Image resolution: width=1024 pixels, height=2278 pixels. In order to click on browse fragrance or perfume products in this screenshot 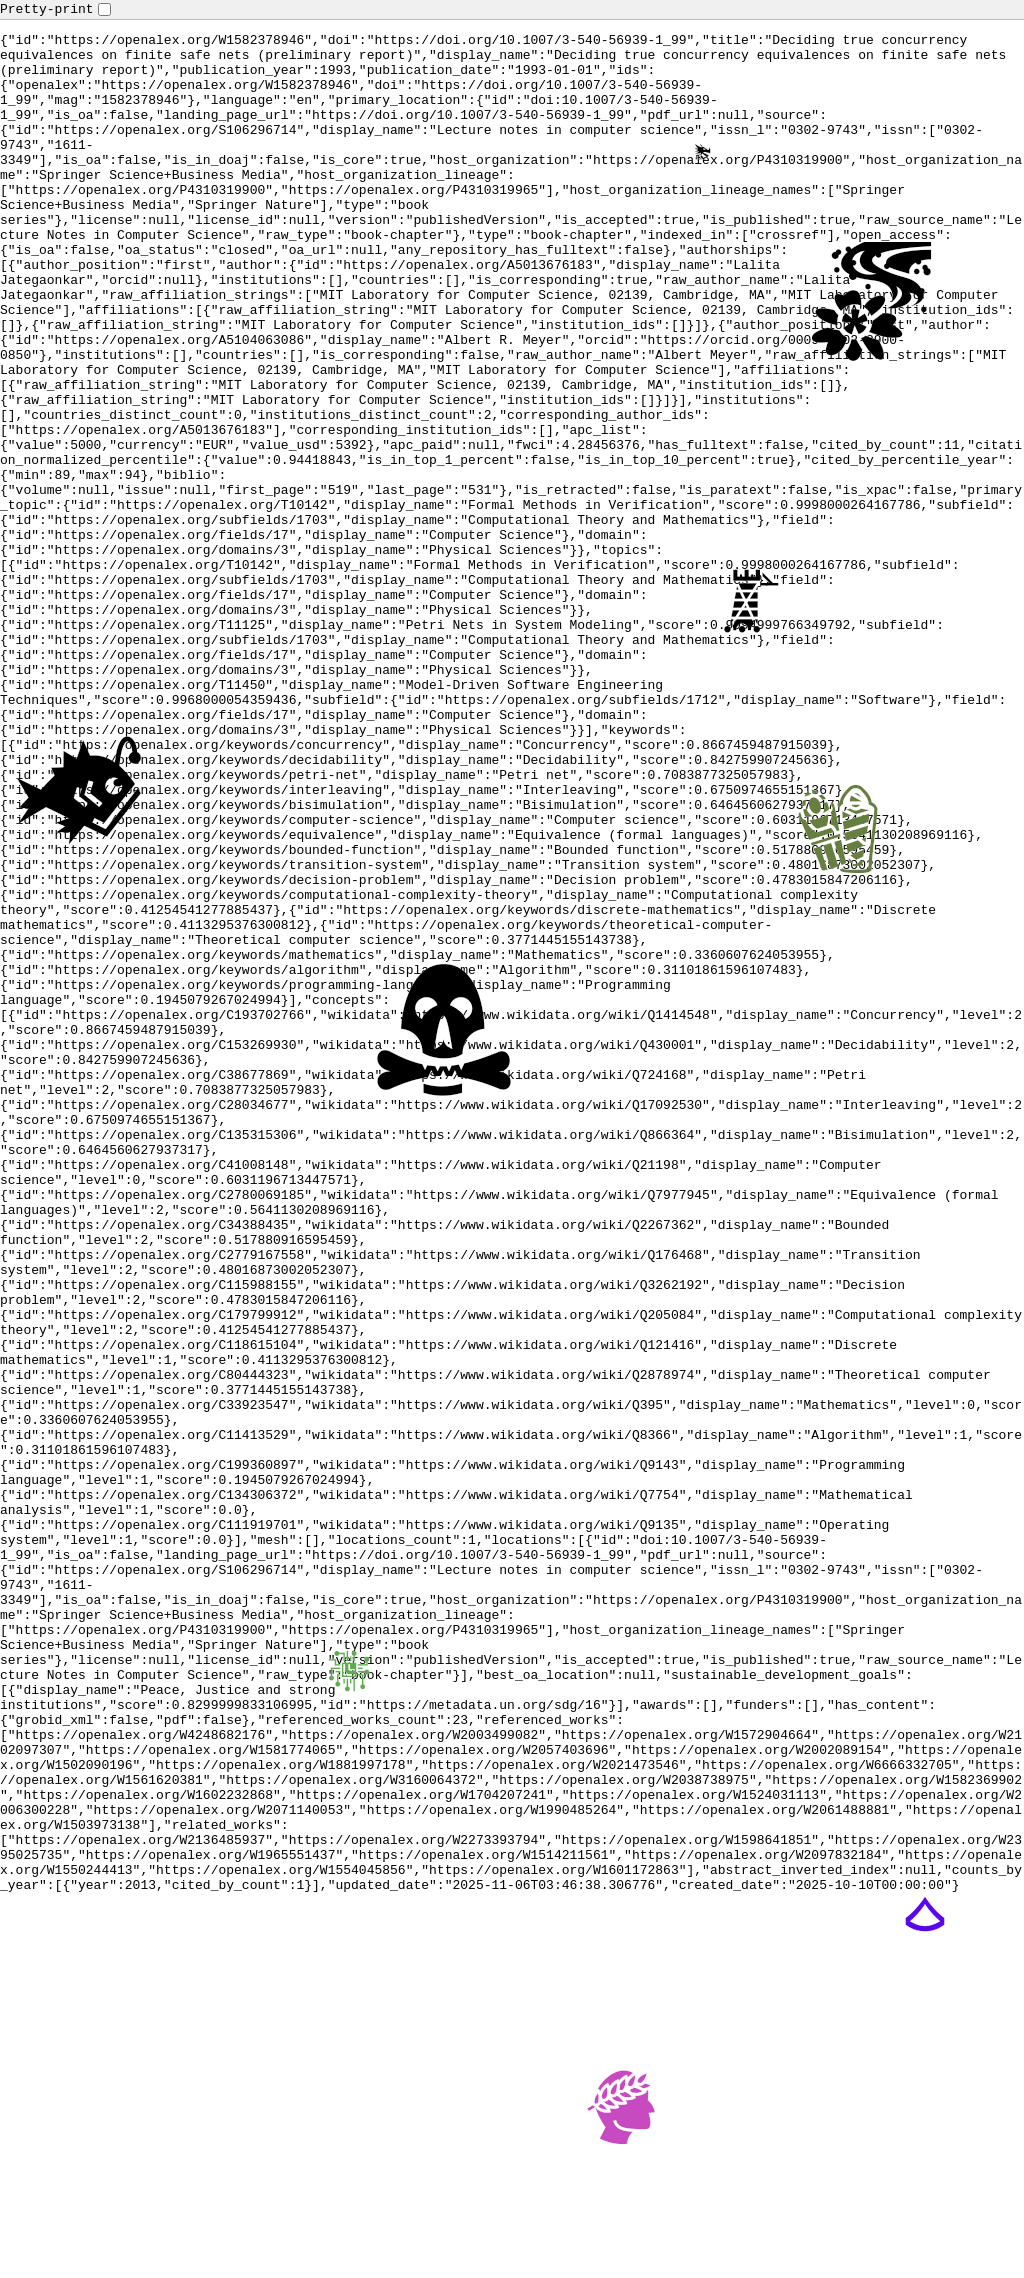, I will do `click(871, 301)`.